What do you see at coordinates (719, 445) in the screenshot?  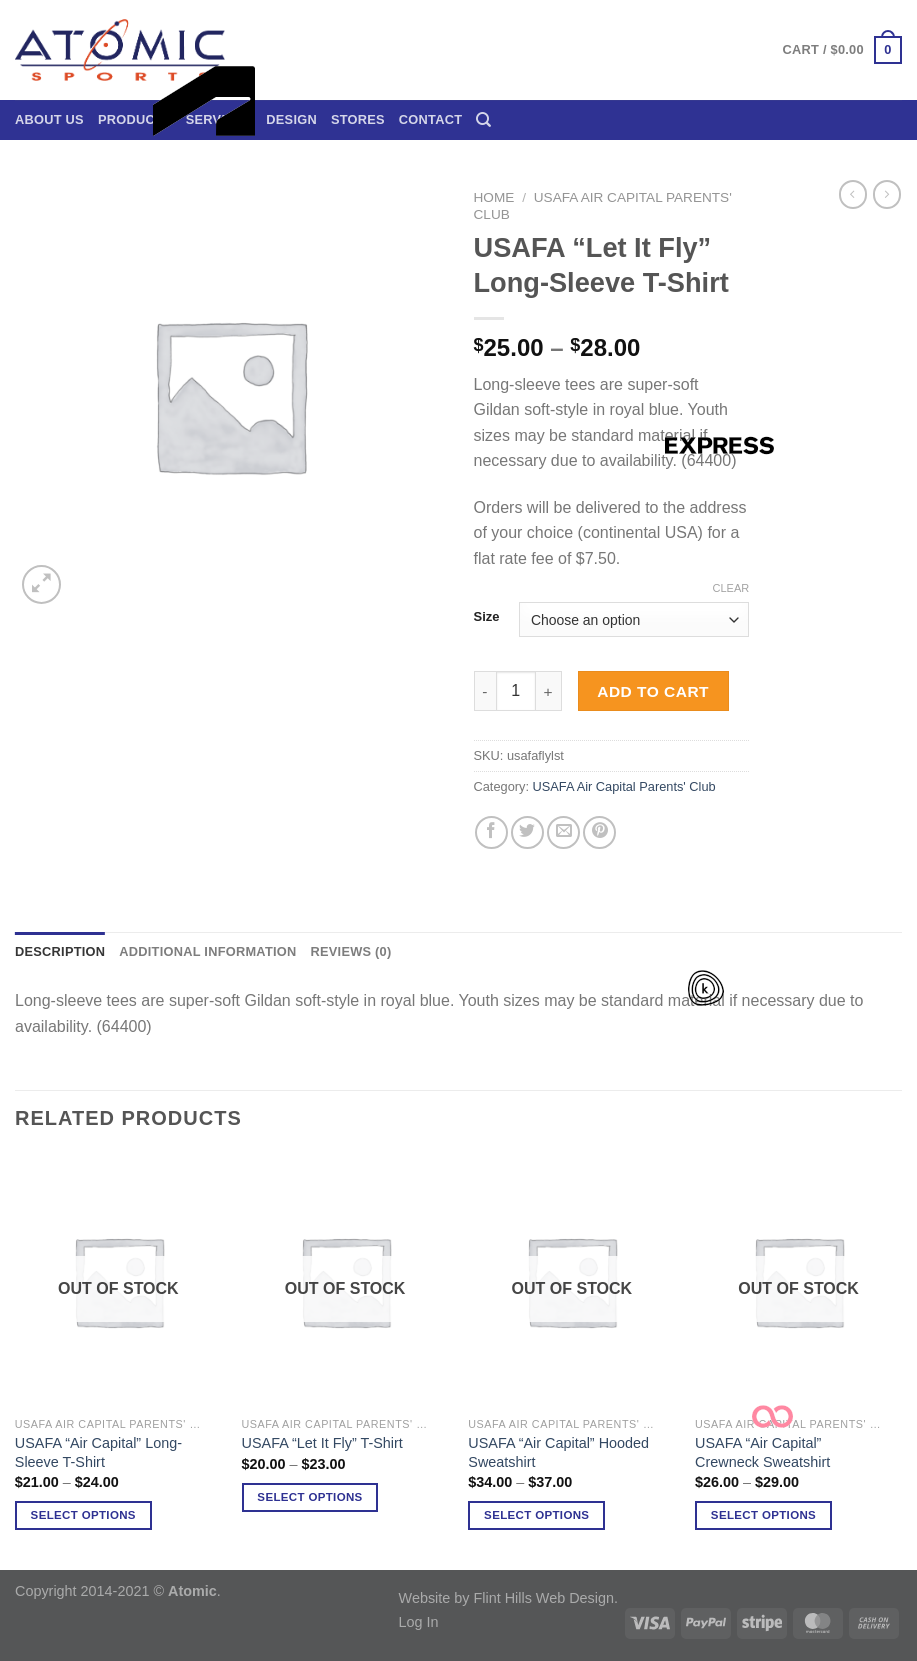 I see `visit the Express clothing retailer website` at bounding box center [719, 445].